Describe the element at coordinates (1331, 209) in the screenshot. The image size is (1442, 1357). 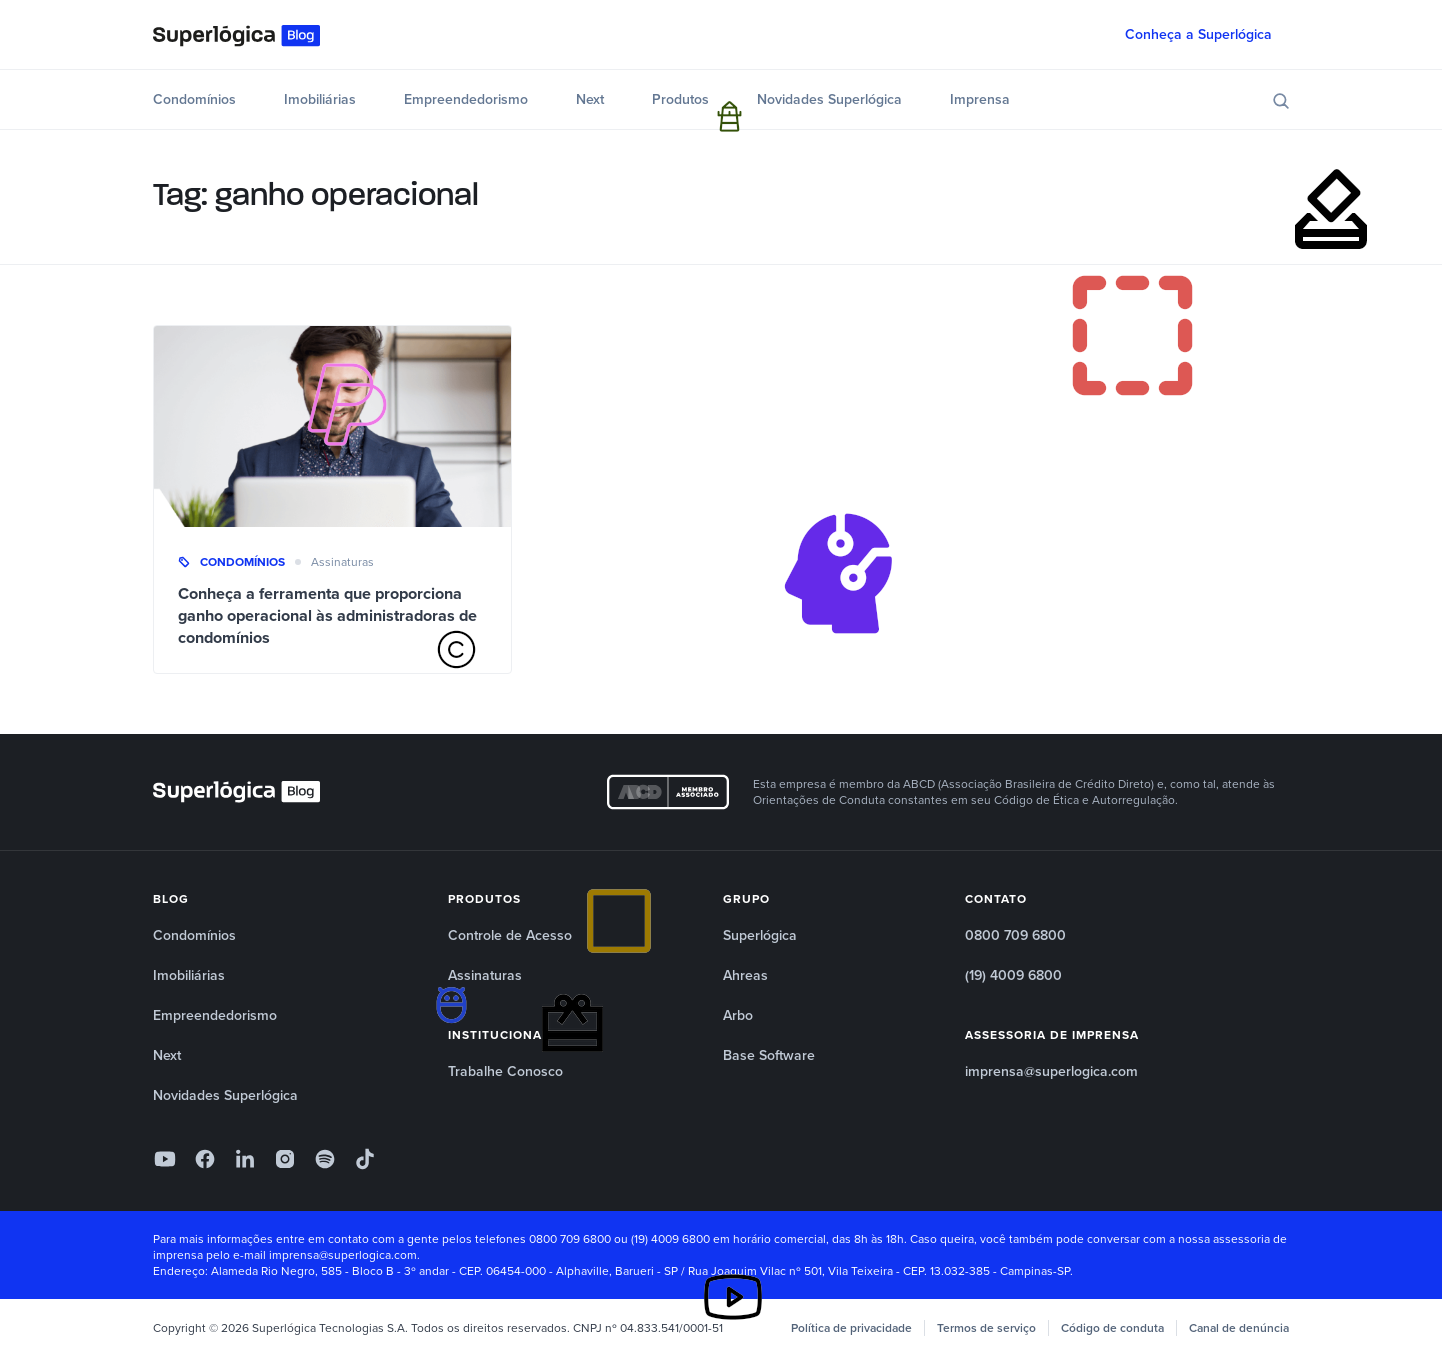
I see `cast your vote or submit a ballot` at that location.